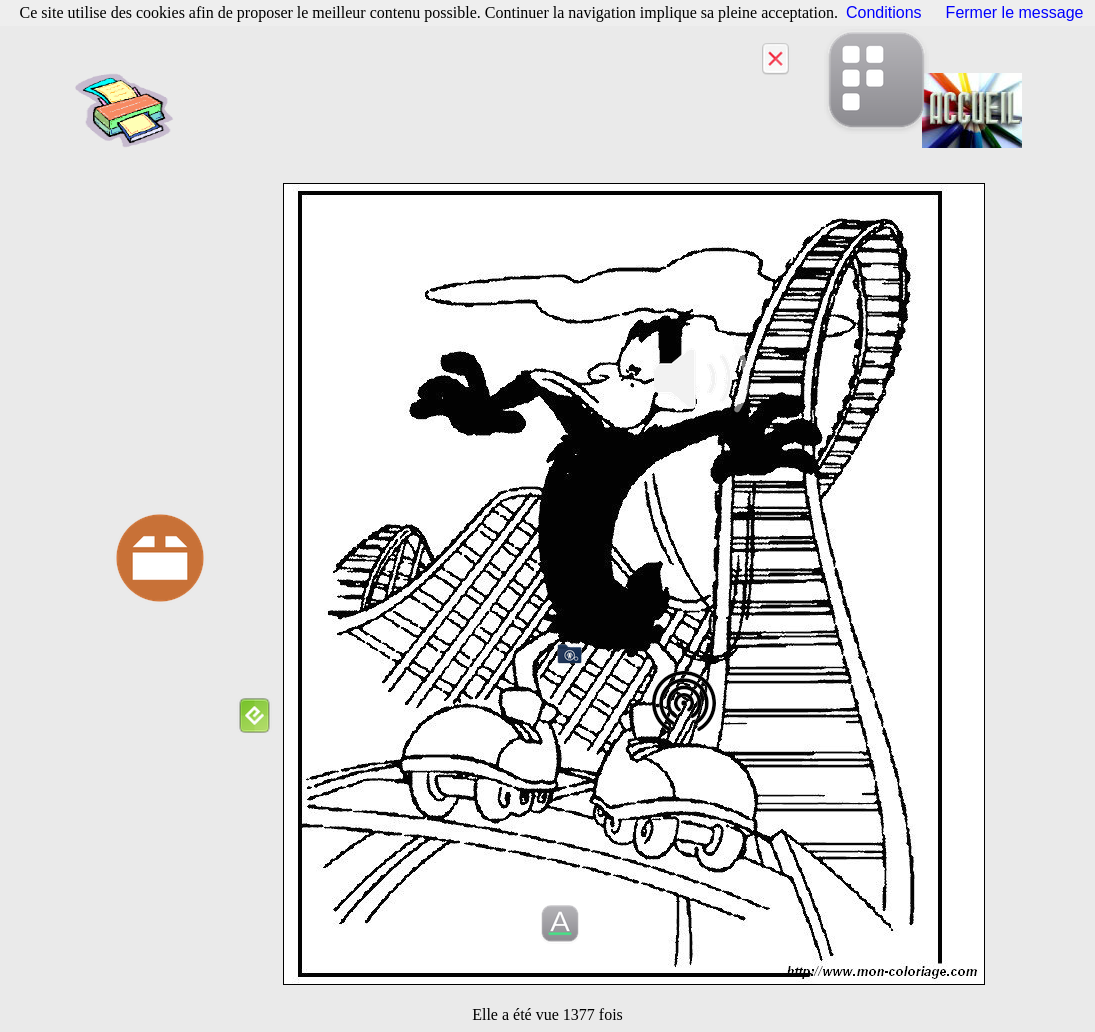 This screenshot has width=1095, height=1032. I want to click on indicates a broken or invalid symbolic link, so click(775, 58).